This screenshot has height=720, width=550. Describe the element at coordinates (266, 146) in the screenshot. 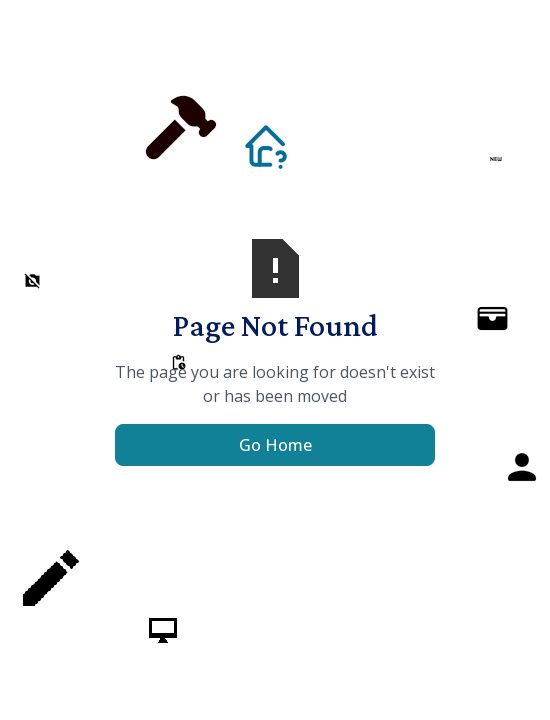

I see `get help or FAQ about home settings` at that location.